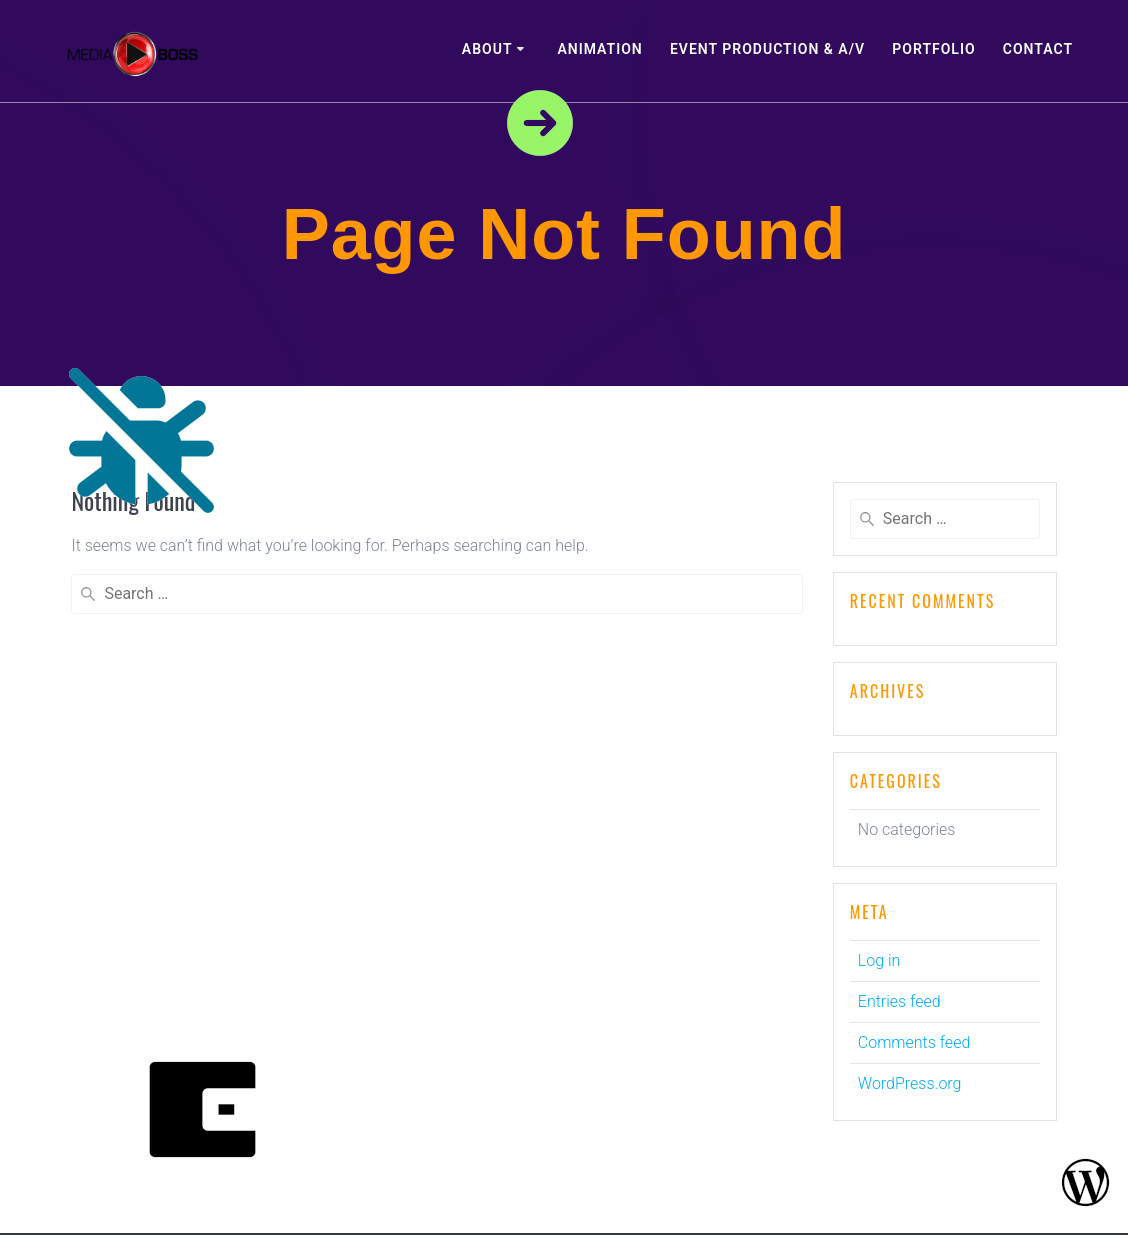 The image size is (1128, 1235). What do you see at coordinates (202, 1109) in the screenshot?
I see `access your wallet or payment methods` at bounding box center [202, 1109].